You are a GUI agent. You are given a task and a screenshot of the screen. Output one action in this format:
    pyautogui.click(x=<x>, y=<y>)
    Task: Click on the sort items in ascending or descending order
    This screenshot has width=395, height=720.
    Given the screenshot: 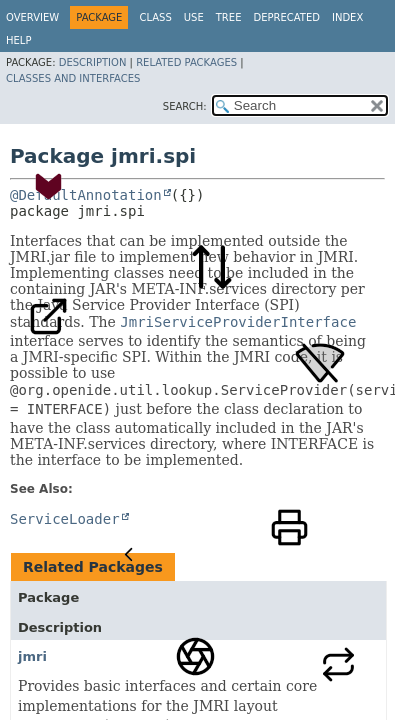 What is the action you would take?
    pyautogui.click(x=212, y=267)
    